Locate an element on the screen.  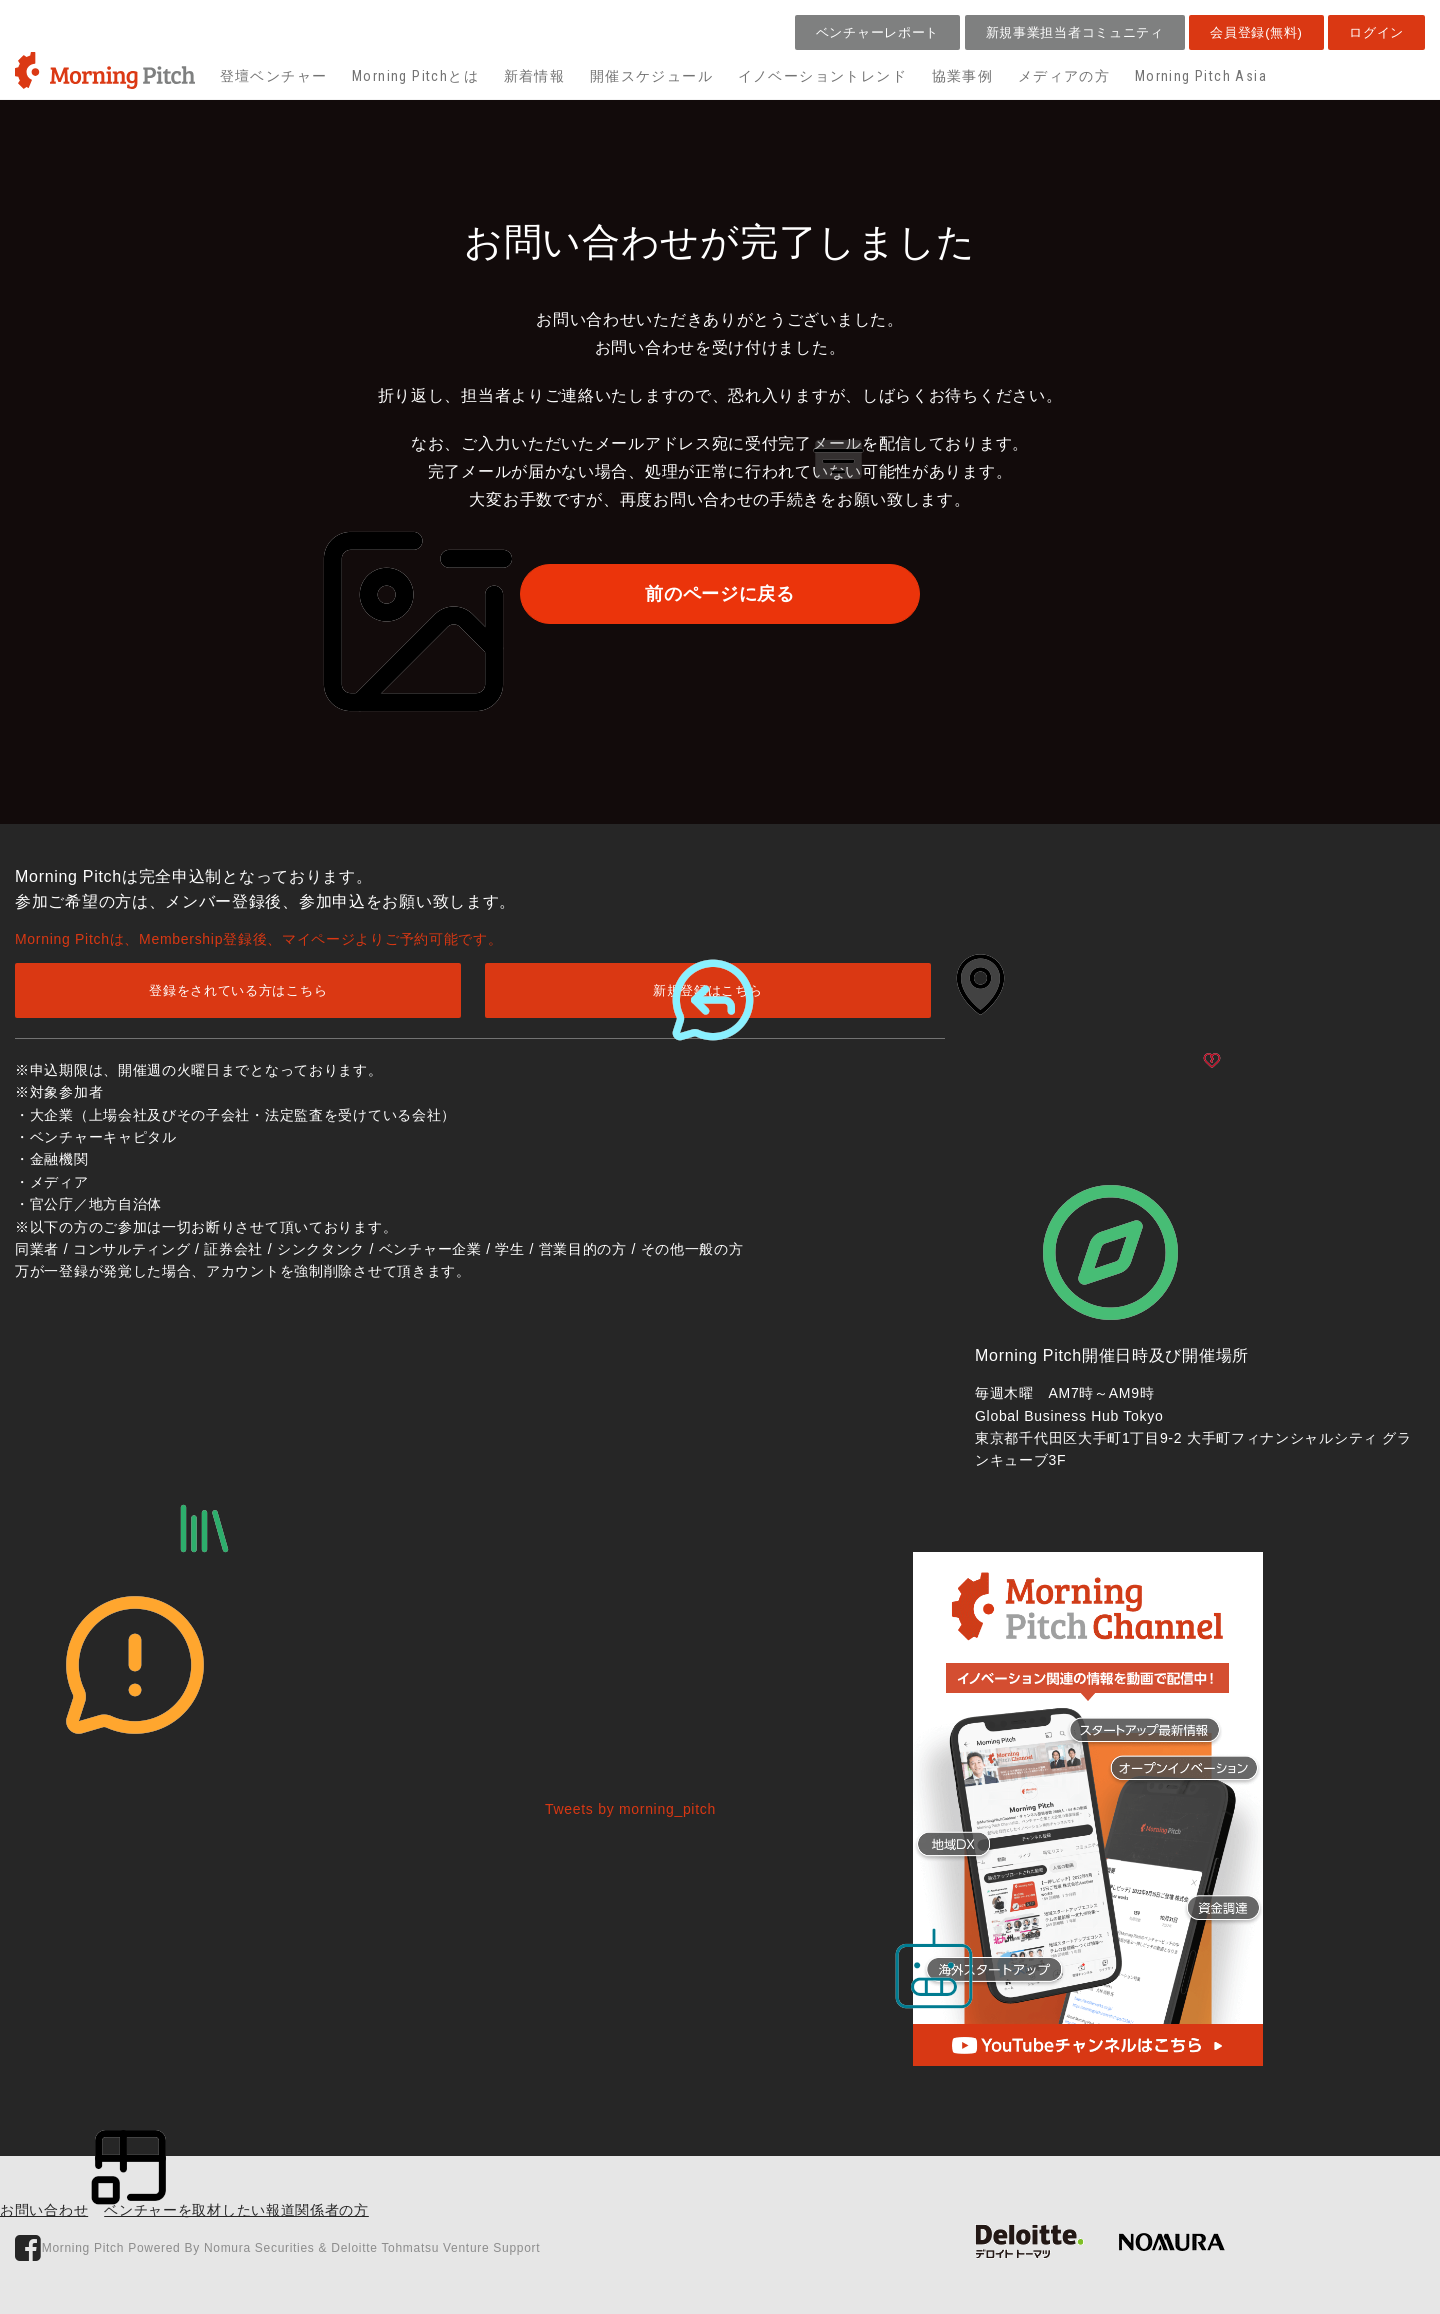
create a table alias or reference is located at coordinates (130, 2165).